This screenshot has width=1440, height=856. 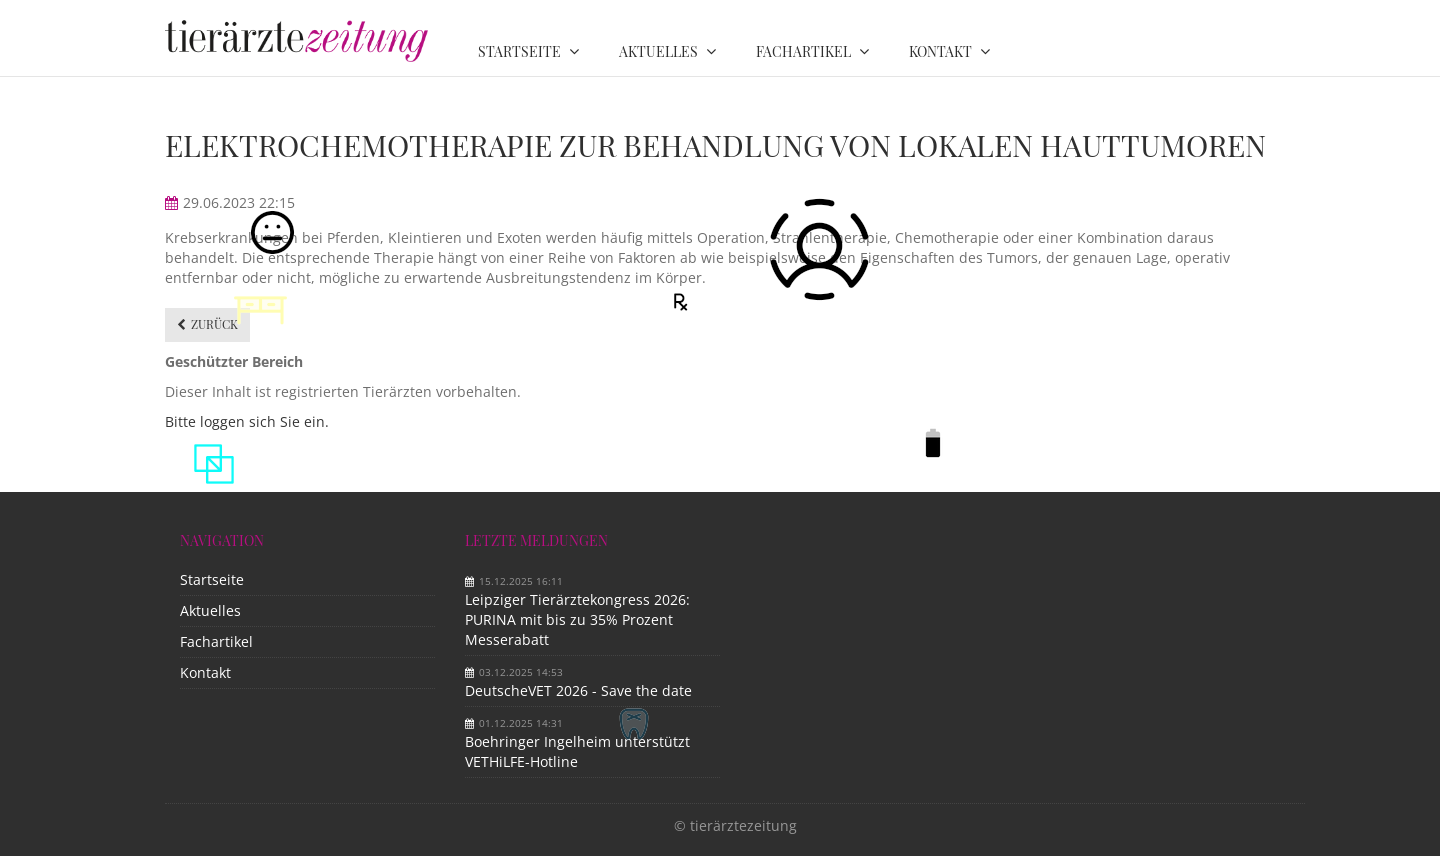 What do you see at coordinates (214, 464) in the screenshot?
I see `merge or intersect selected layers` at bounding box center [214, 464].